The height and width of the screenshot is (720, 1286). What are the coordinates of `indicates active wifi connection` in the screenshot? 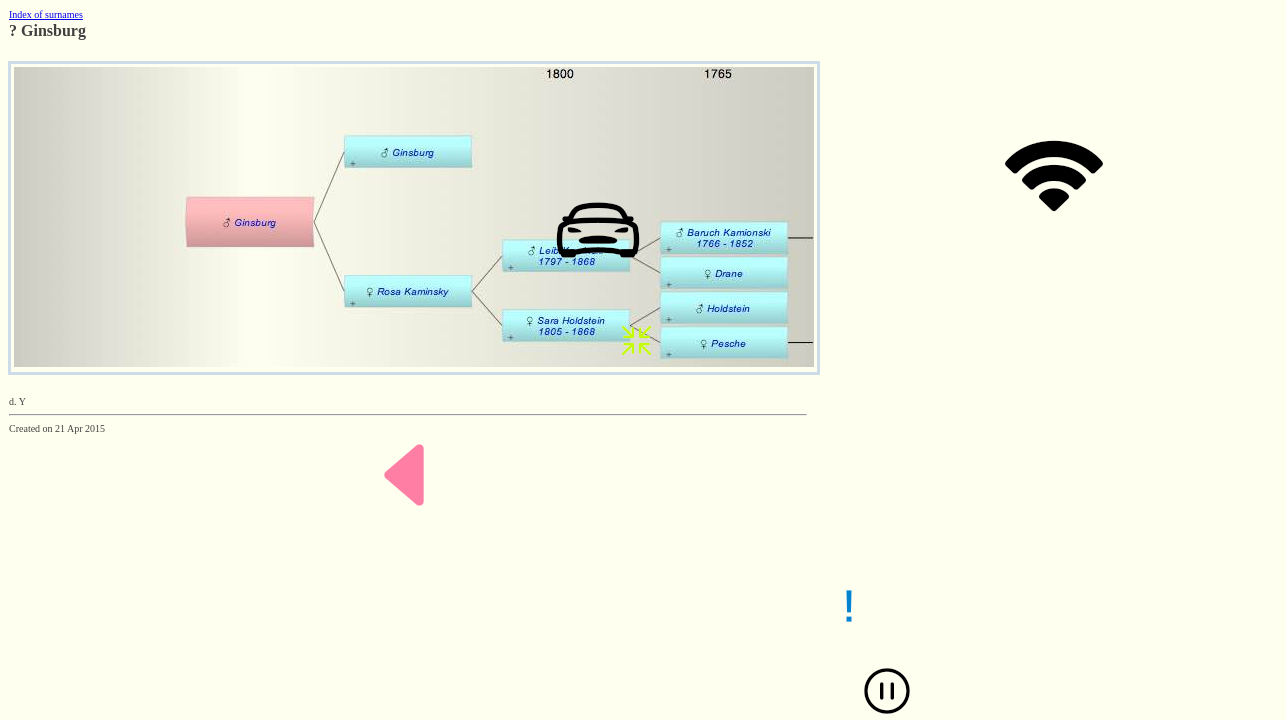 It's located at (1054, 176).